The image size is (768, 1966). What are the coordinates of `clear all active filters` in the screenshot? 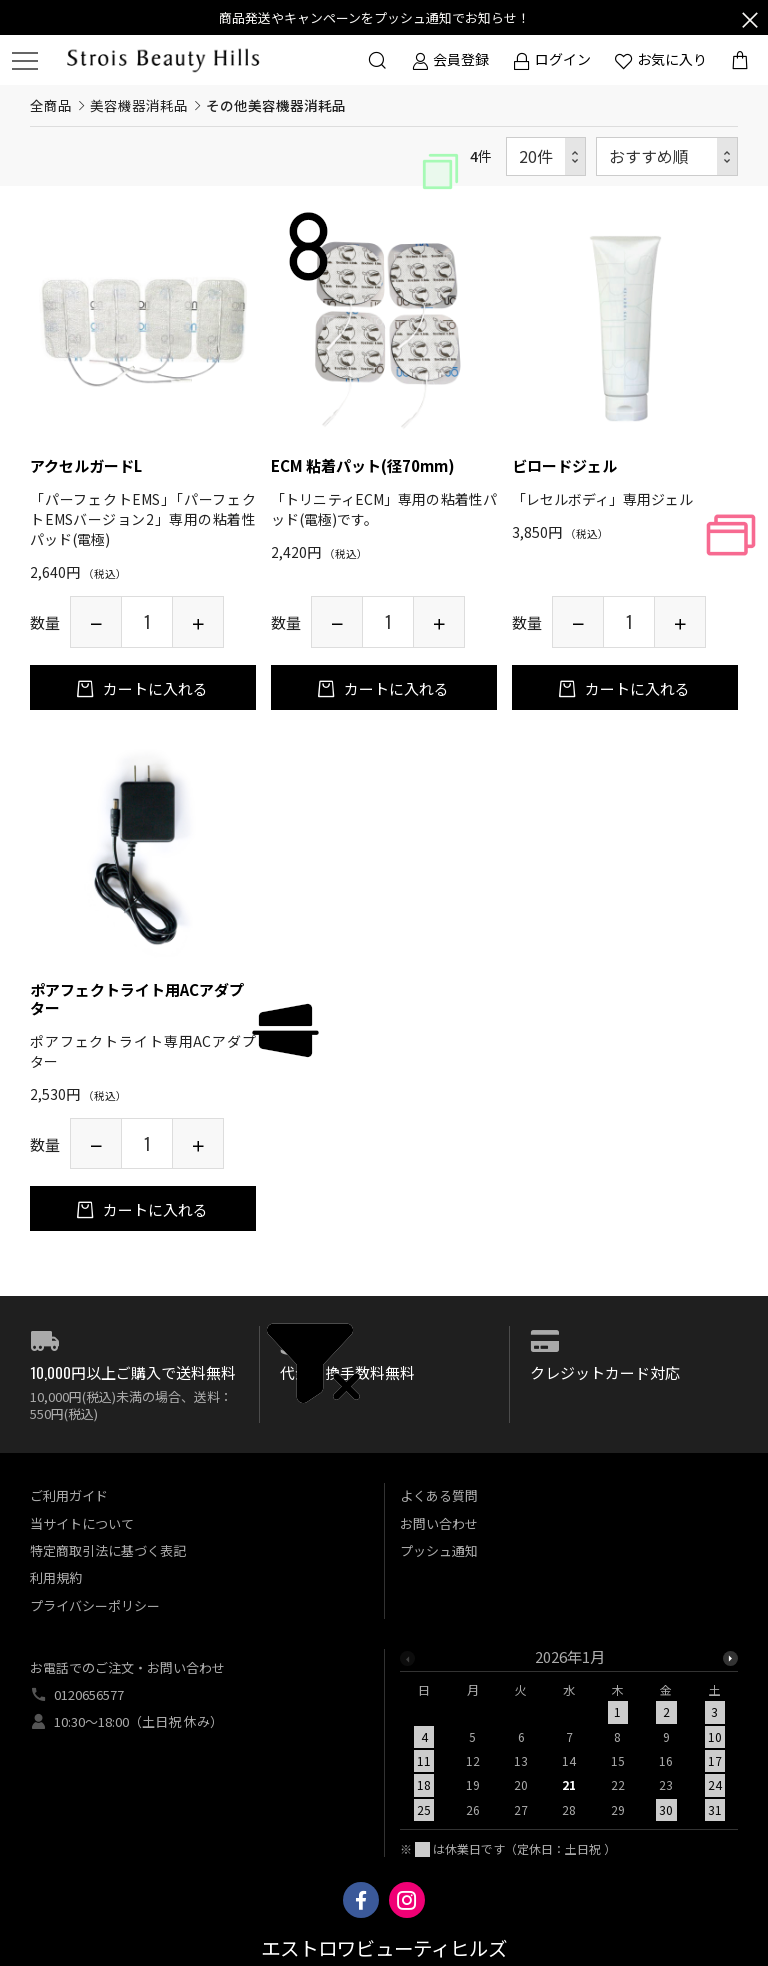 It's located at (310, 1360).